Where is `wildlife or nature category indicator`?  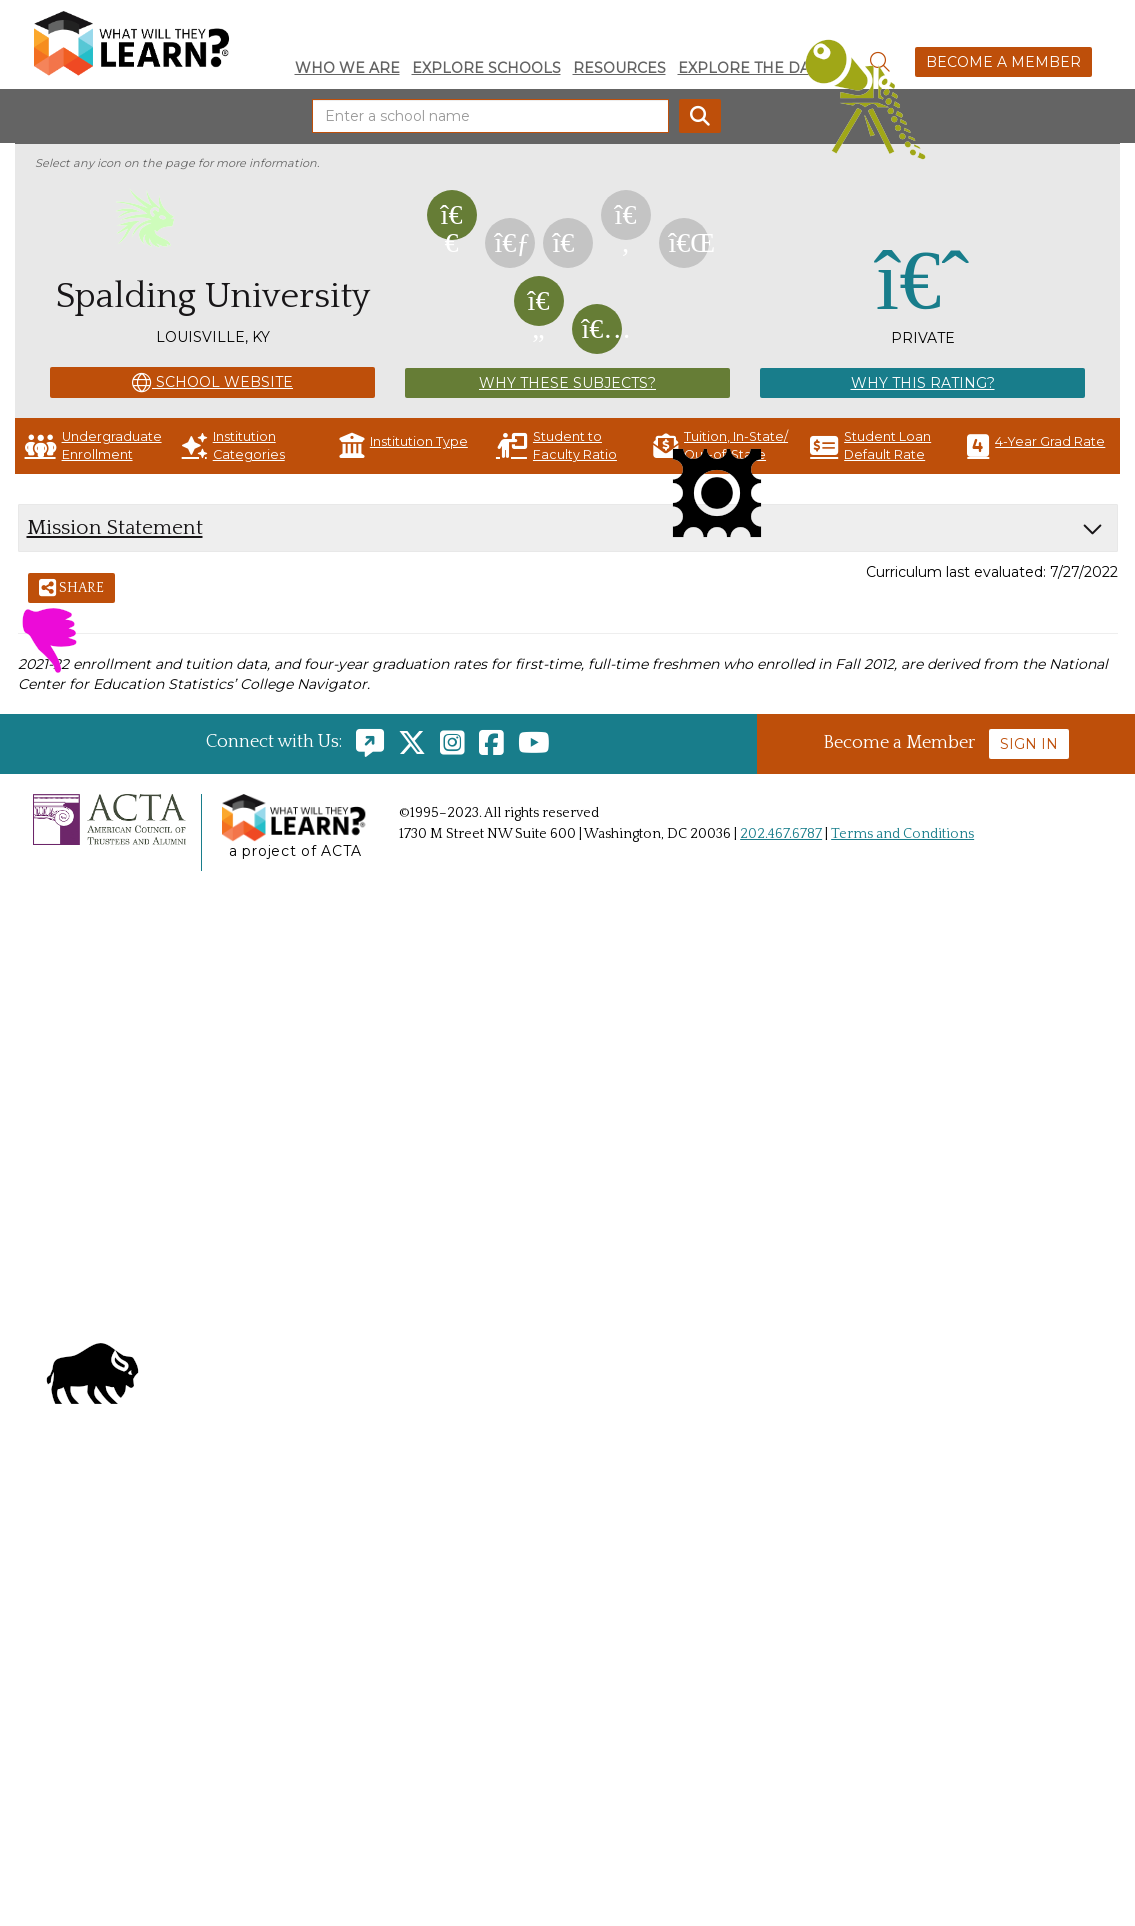
wildlife or nature category indicator is located at coordinates (92, 1373).